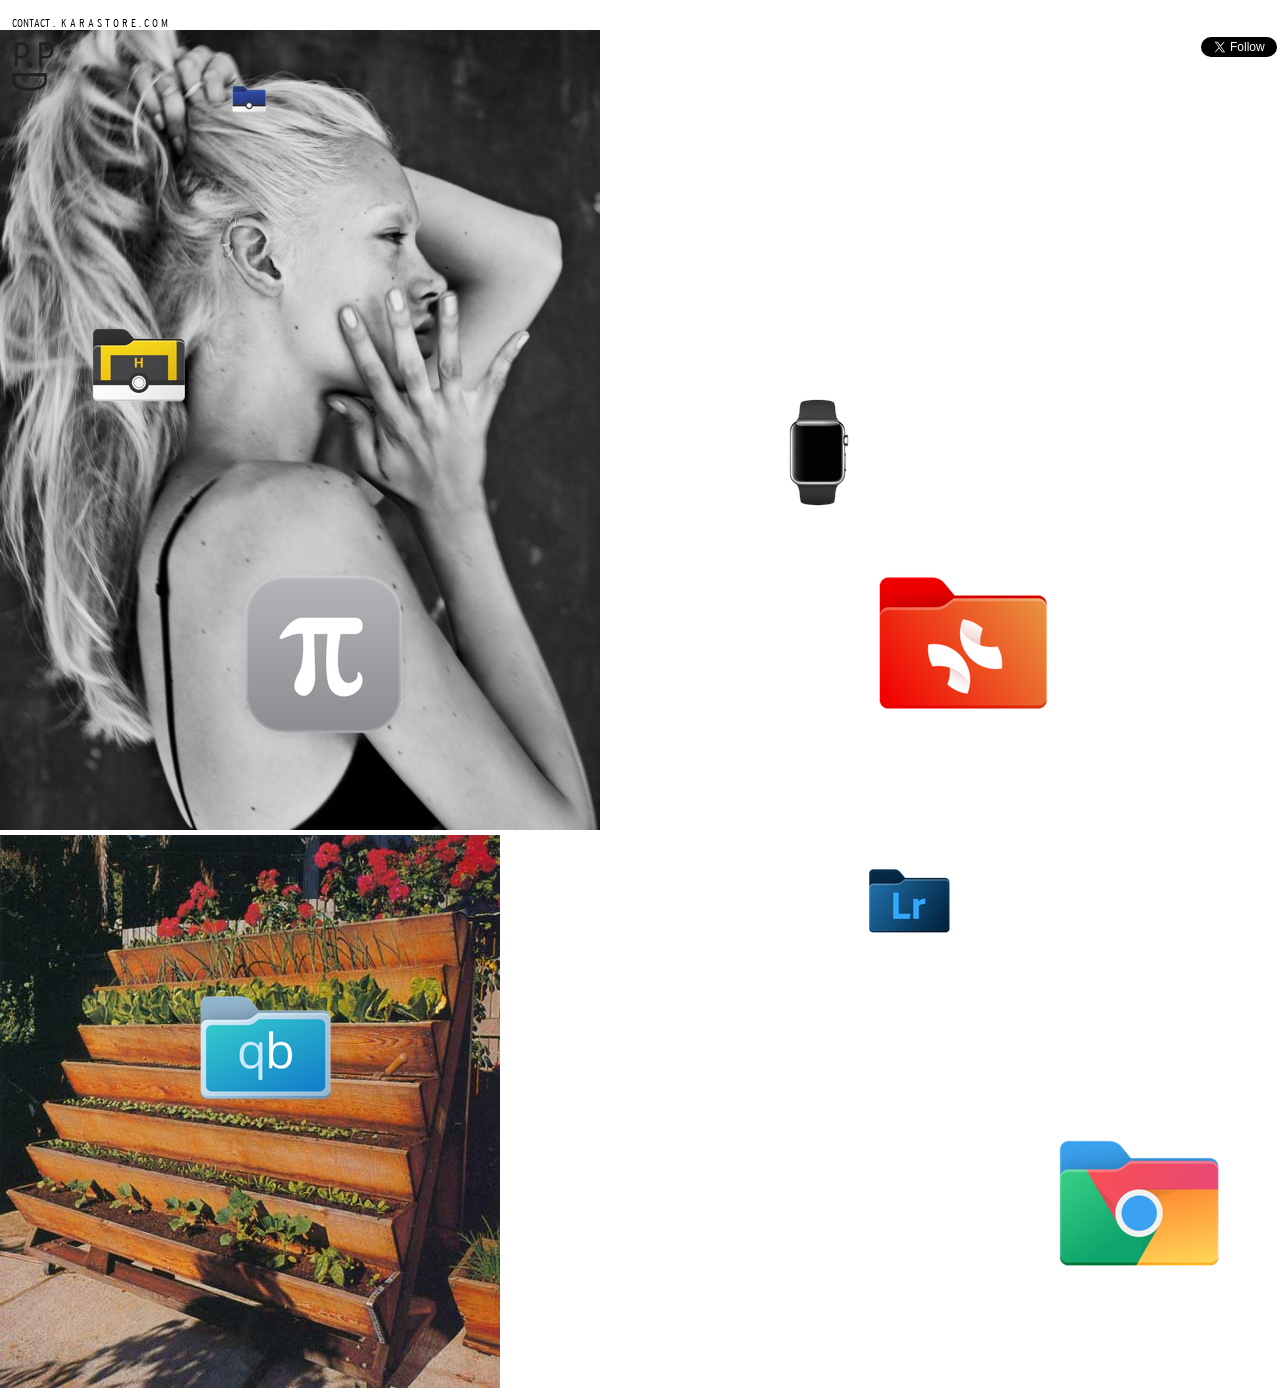 This screenshot has height=1393, width=1284. What do you see at coordinates (817, 452) in the screenshot?
I see `apple watch device icon` at bounding box center [817, 452].